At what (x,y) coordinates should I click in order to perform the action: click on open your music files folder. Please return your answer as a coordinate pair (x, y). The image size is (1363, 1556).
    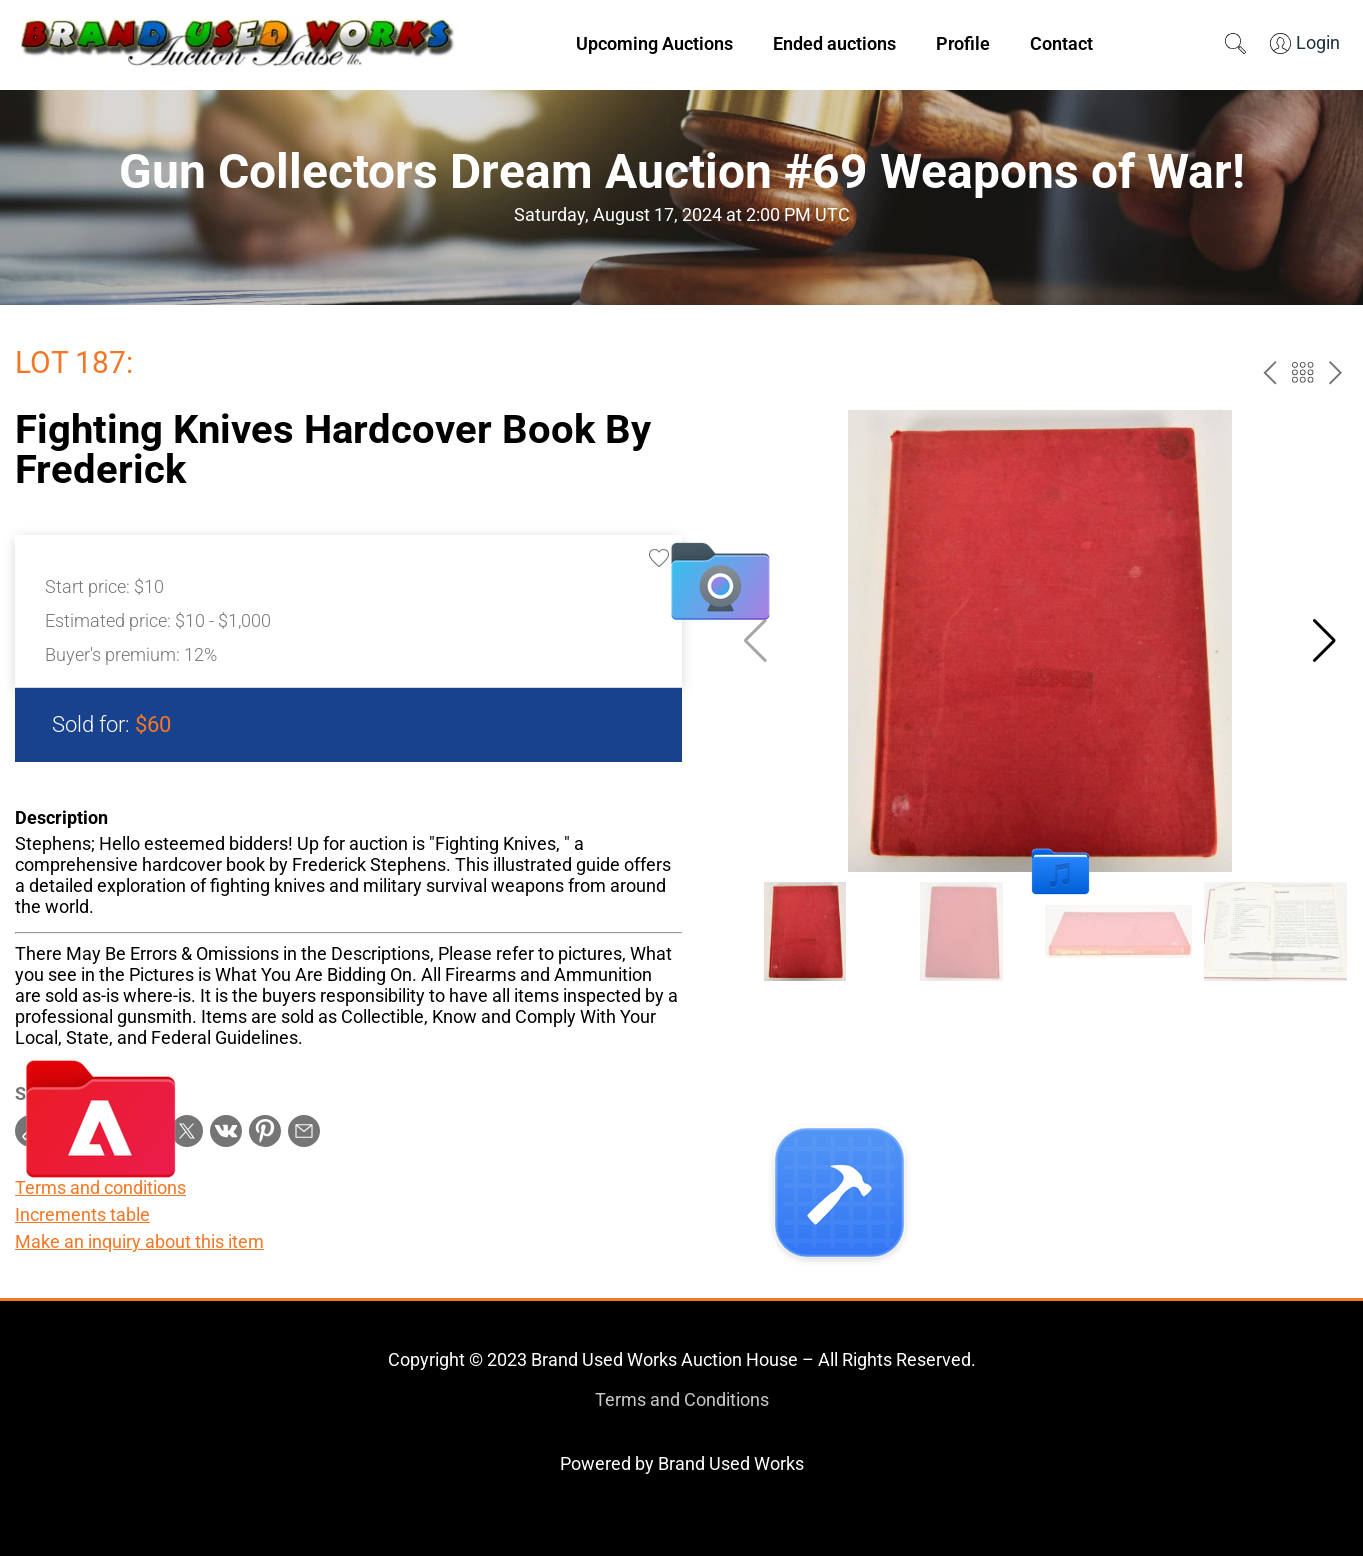
    Looking at the image, I should click on (1060, 871).